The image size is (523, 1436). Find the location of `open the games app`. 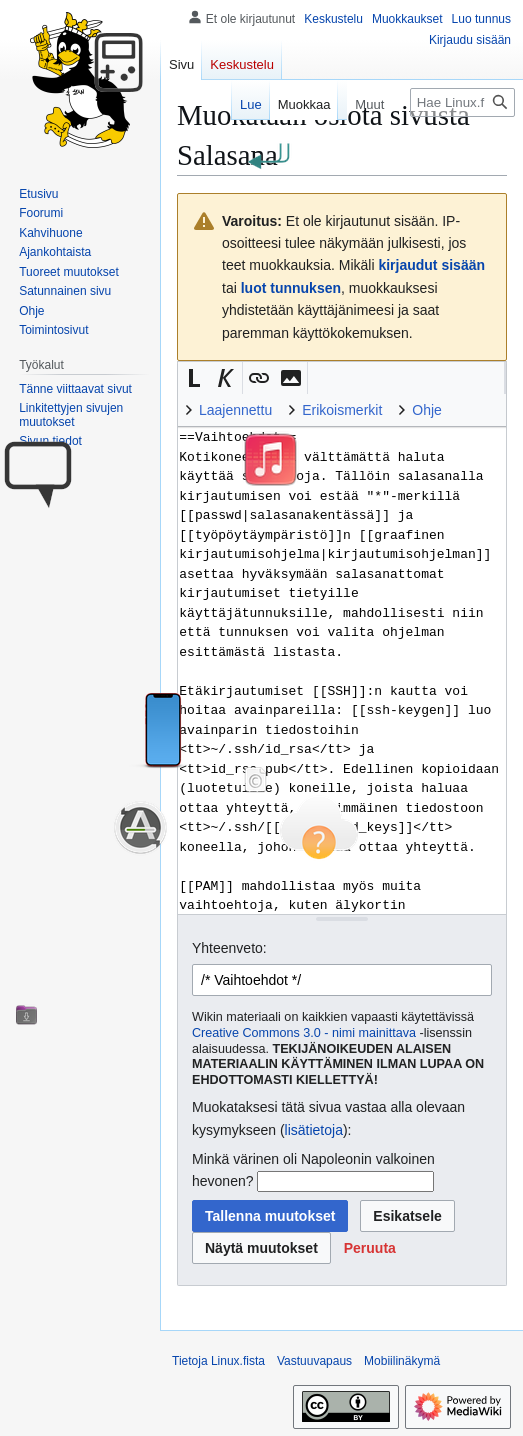

open the games app is located at coordinates (120, 62).